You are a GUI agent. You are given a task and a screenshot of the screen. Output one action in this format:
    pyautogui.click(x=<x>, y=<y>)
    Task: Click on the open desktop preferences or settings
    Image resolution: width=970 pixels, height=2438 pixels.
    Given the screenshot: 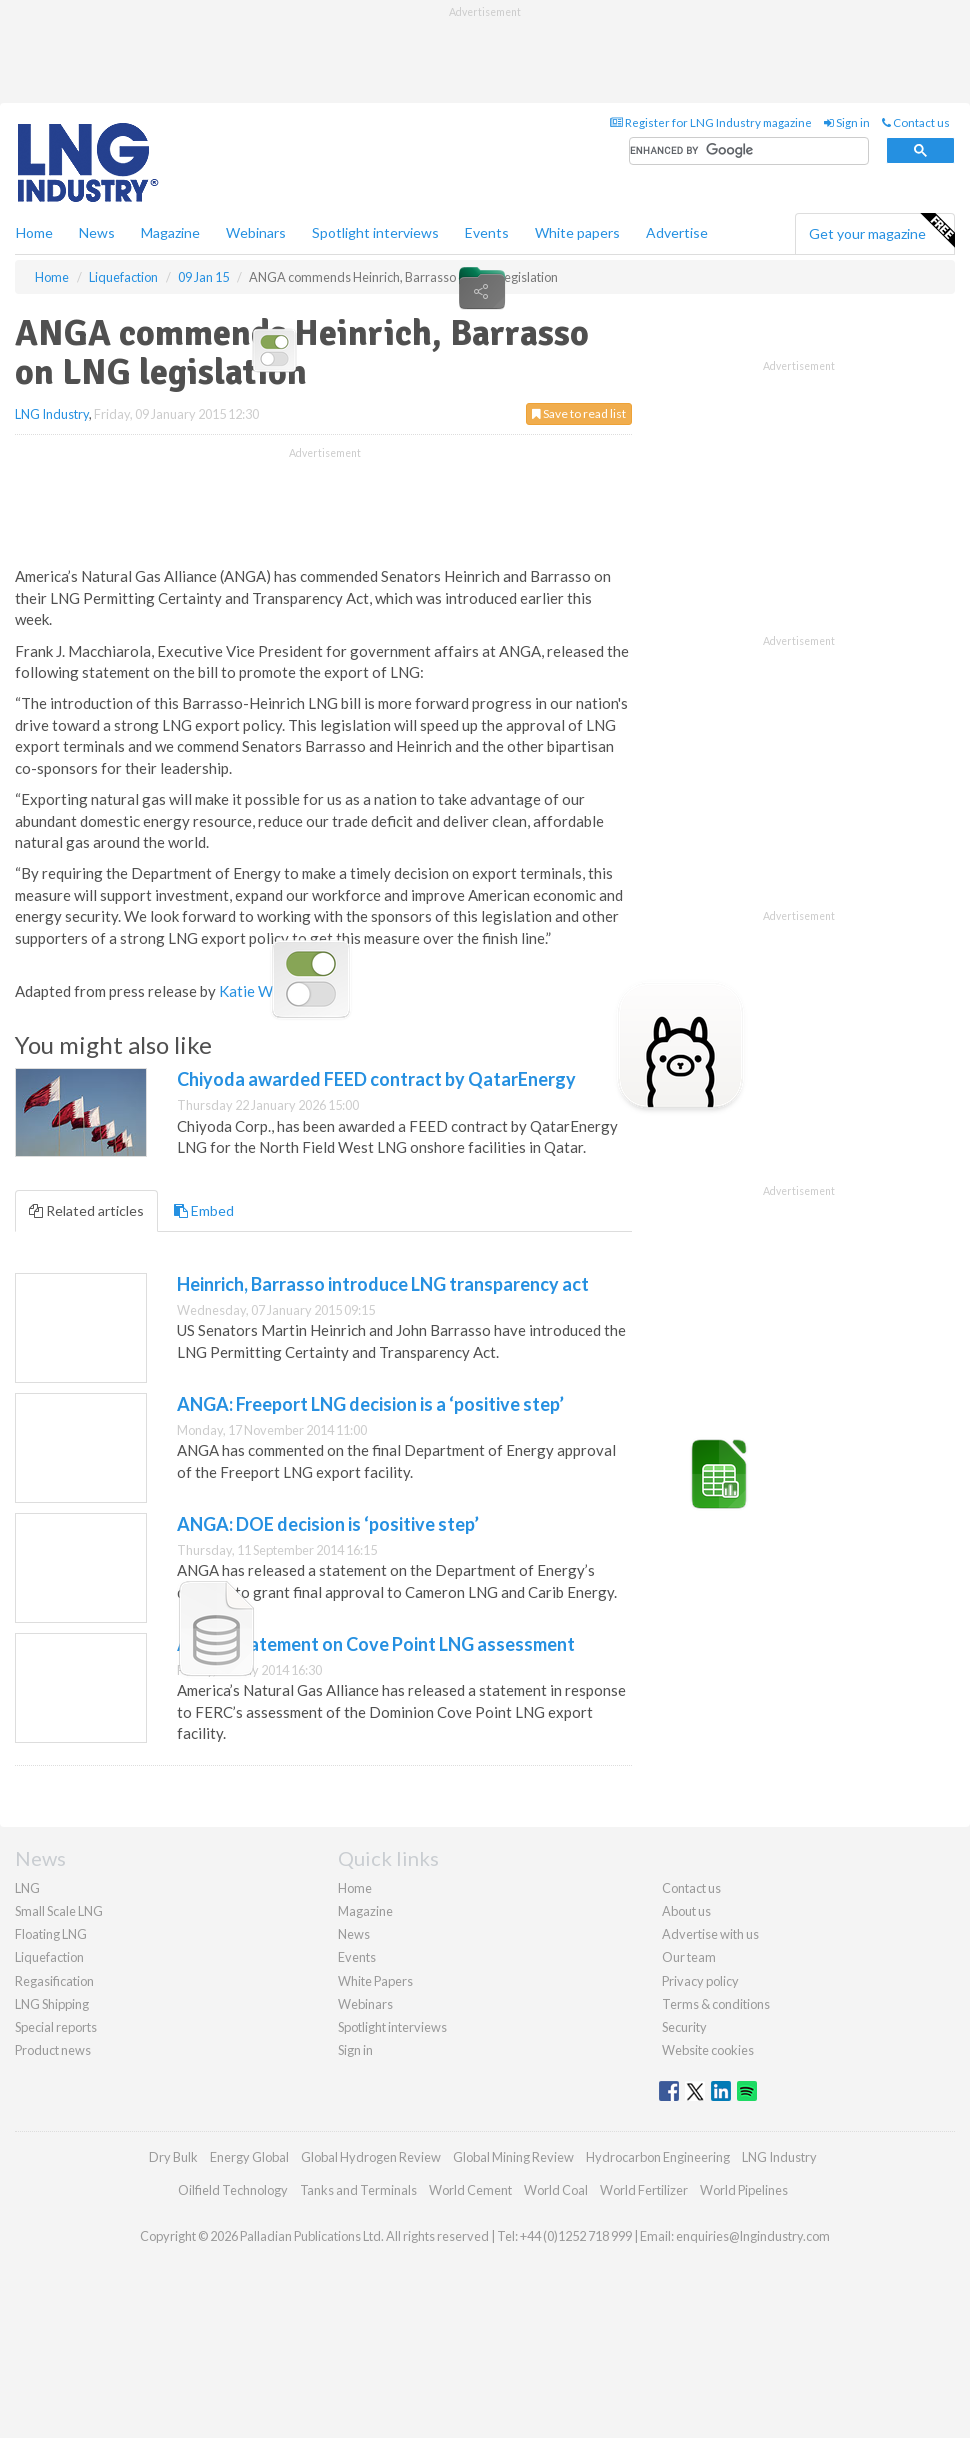 What is the action you would take?
    pyautogui.click(x=274, y=350)
    